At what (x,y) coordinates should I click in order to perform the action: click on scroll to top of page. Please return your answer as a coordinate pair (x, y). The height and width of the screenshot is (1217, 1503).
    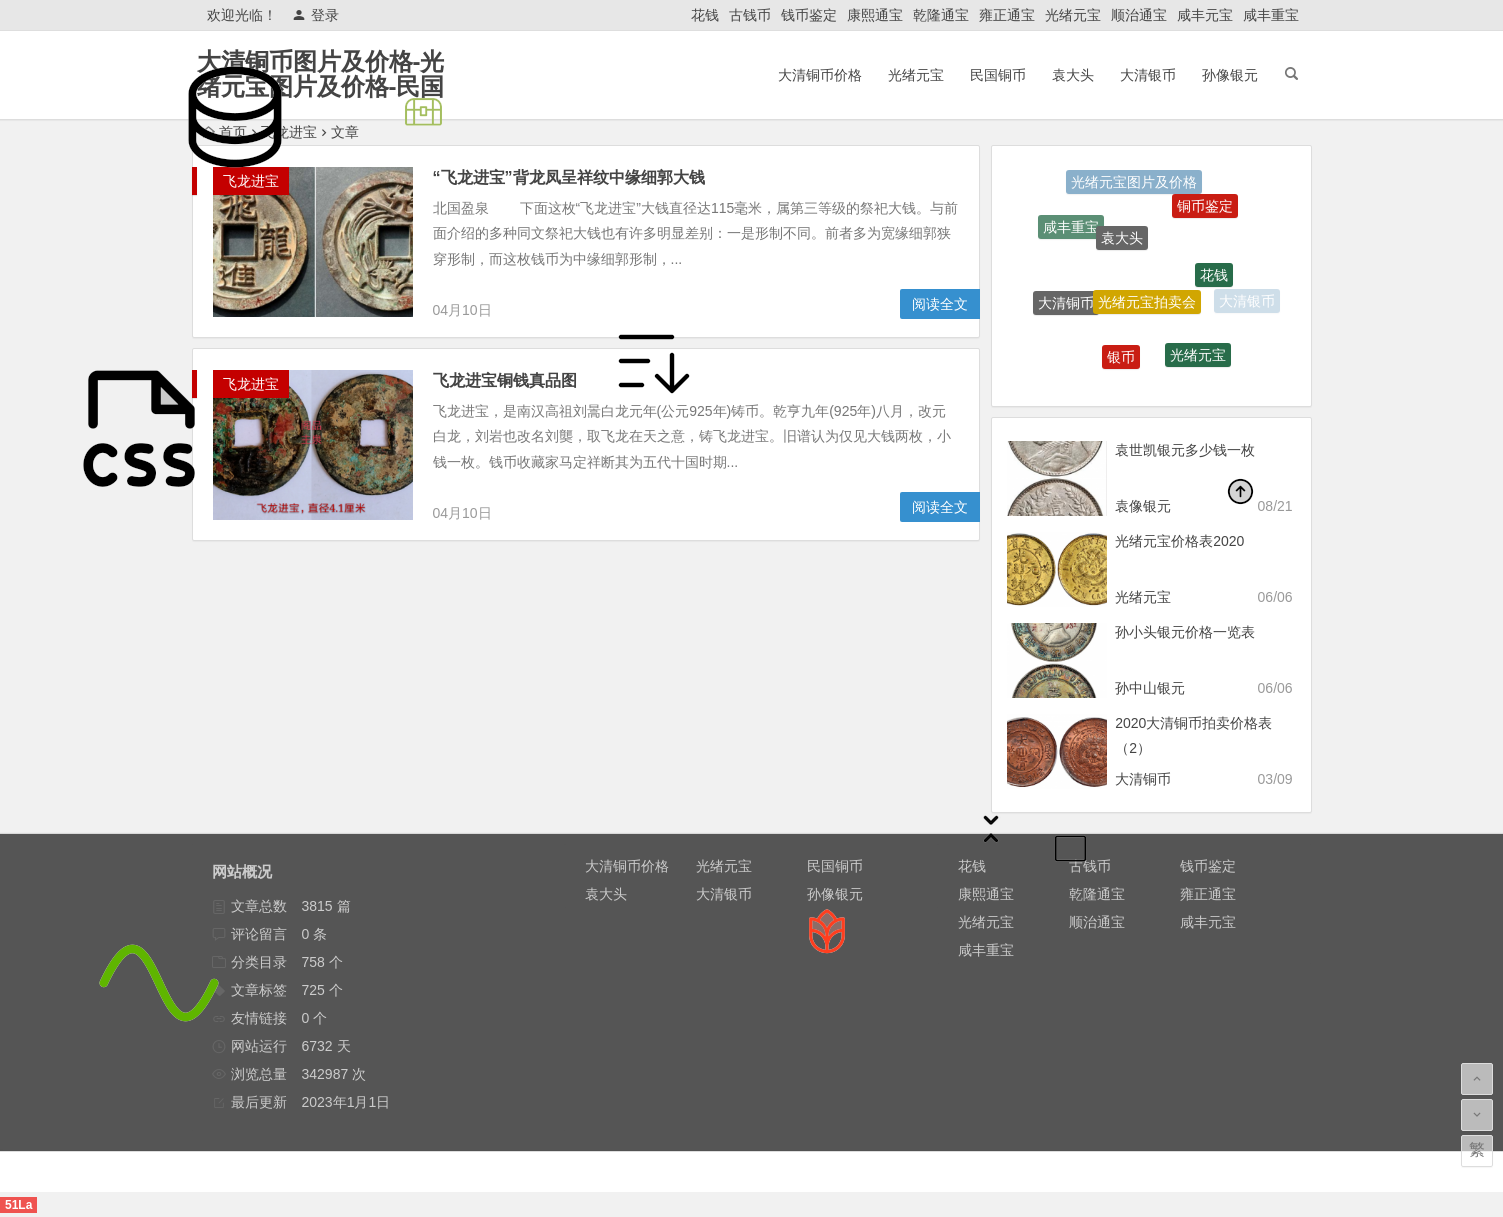
    Looking at the image, I should click on (1240, 491).